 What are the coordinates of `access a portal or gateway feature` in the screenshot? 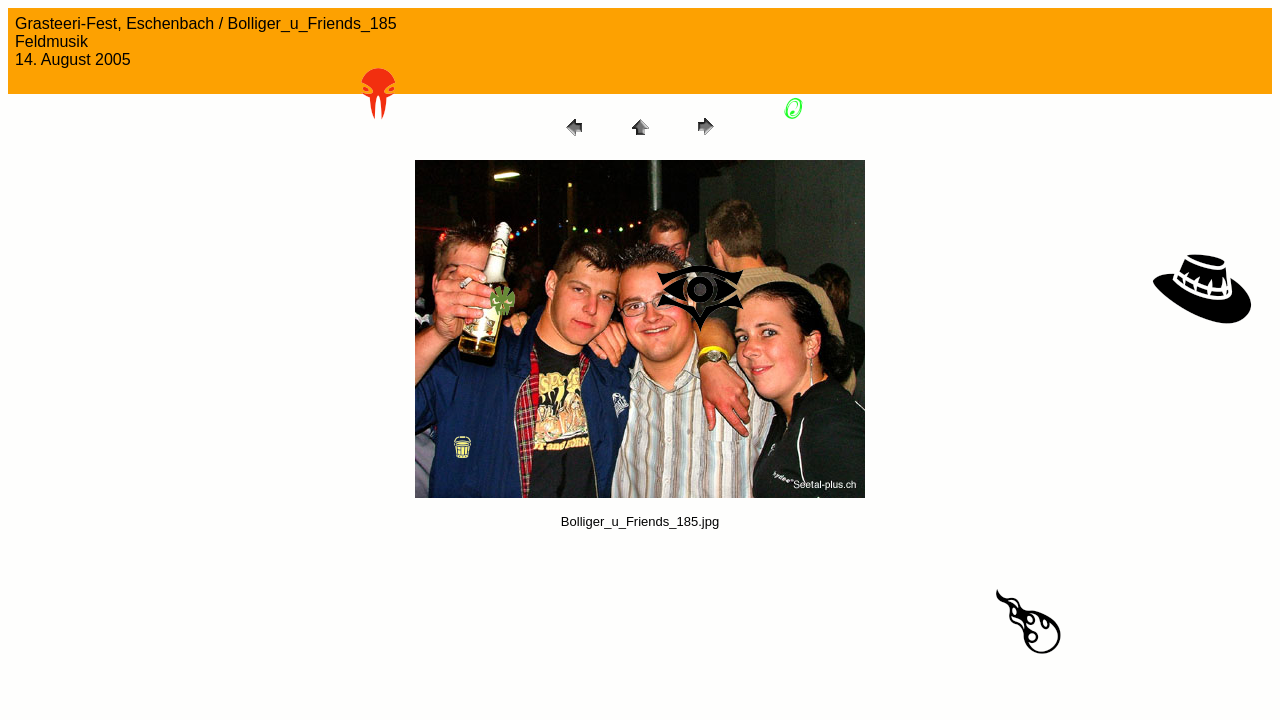 It's located at (793, 108).